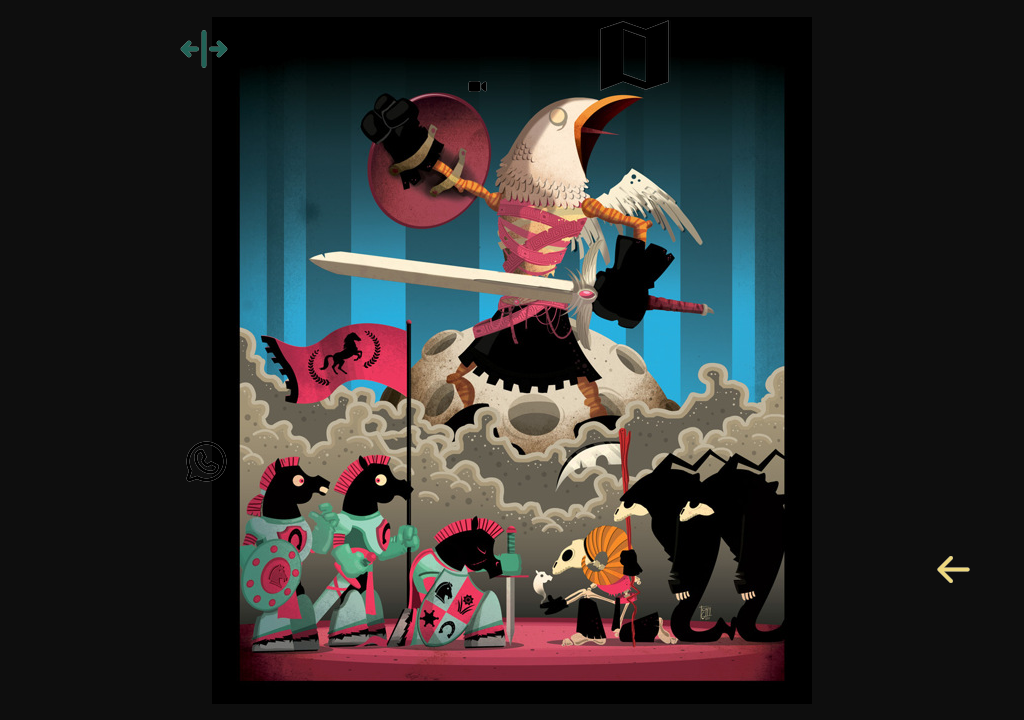  I want to click on view map, so click(634, 55).